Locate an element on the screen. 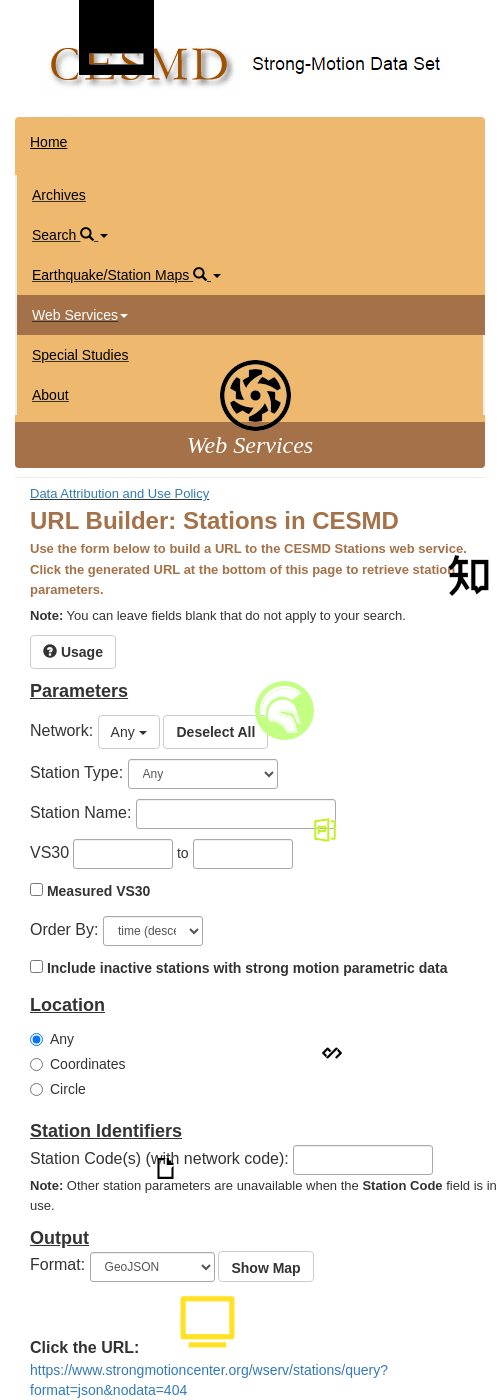 The height and width of the screenshot is (1400, 500). access tv or display settings is located at coordinates (207, 1320).